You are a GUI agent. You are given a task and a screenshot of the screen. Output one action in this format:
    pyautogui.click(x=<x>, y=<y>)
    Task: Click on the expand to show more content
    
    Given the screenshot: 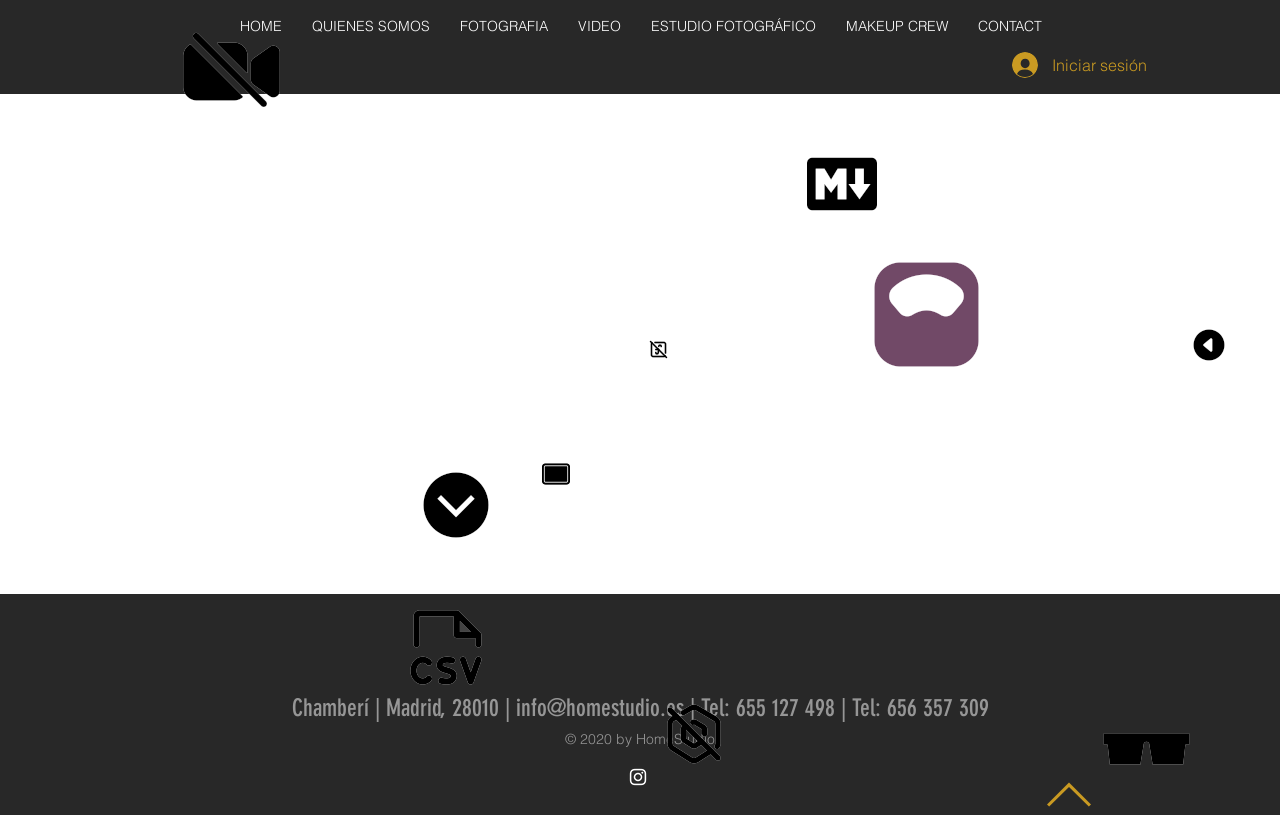 What is the action you would take?
    pyautogui.click(x=456, y=505)
    